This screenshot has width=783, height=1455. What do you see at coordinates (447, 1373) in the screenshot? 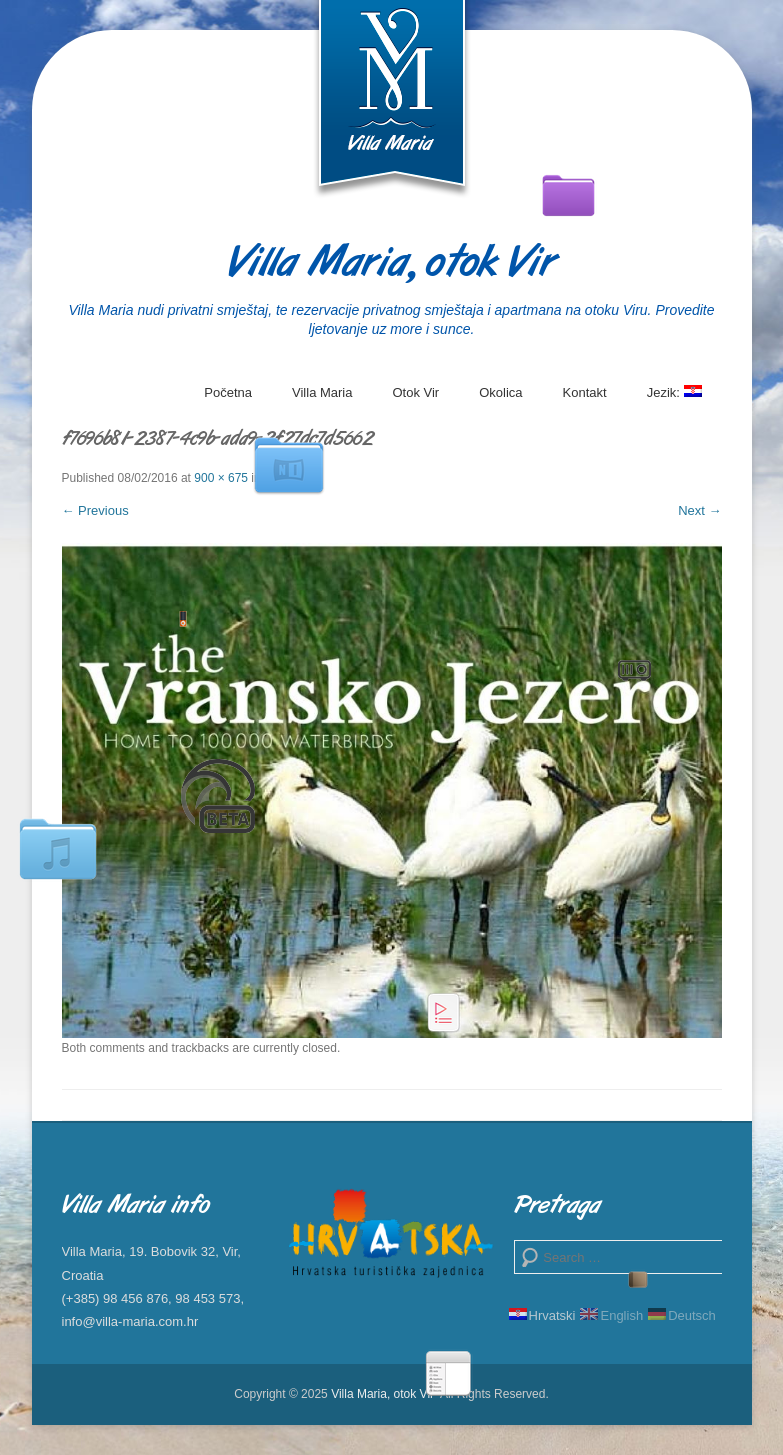
I see `access system preferences from the sidebar` at bounding box center [447, 1373].